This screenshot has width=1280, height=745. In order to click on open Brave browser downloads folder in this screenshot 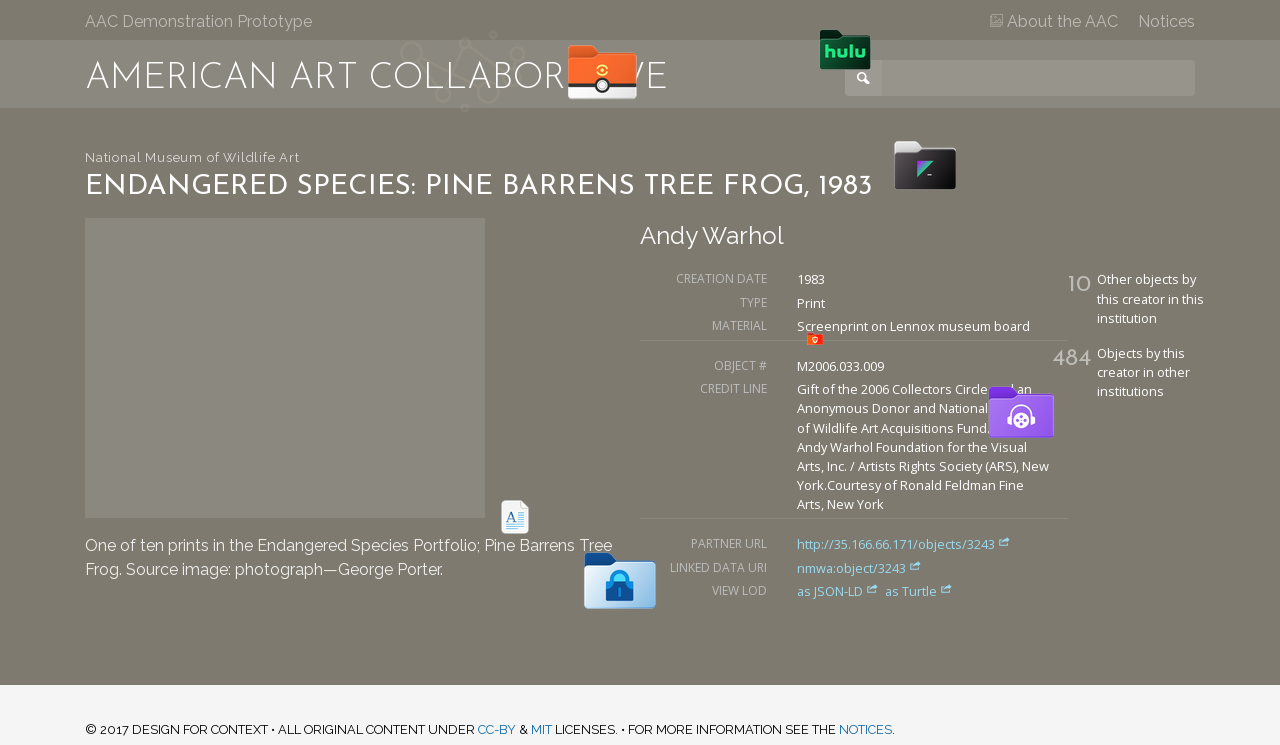, I will do `click(815, 339)`.